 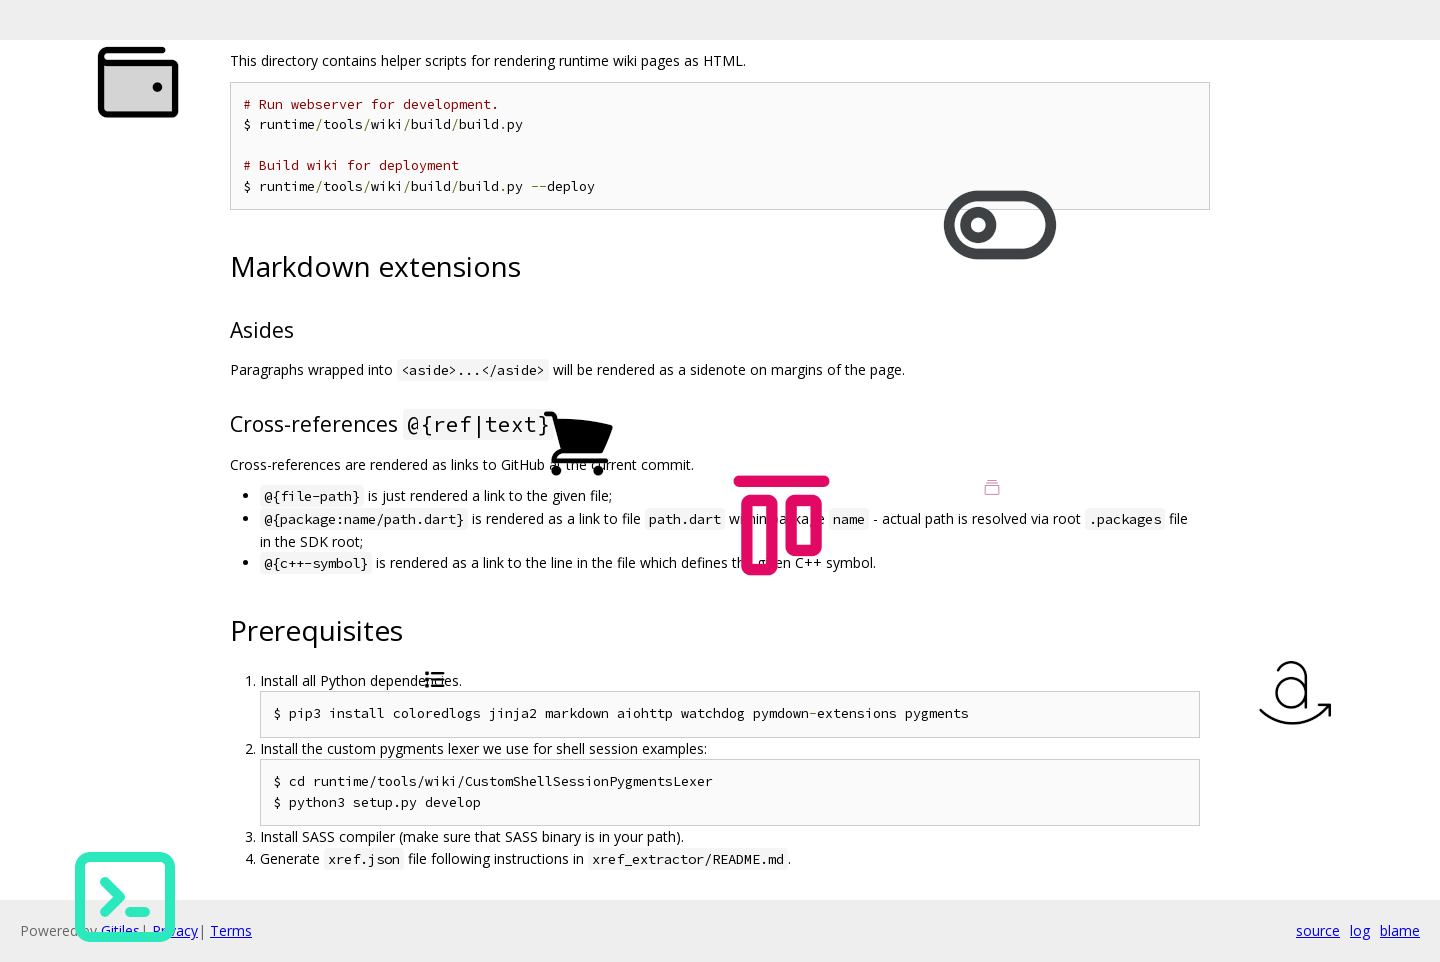 What do you see at coordinates (1000, 225) in the screenshot?
I see `toggle switch in off position` at bounding box center [1000, 225].